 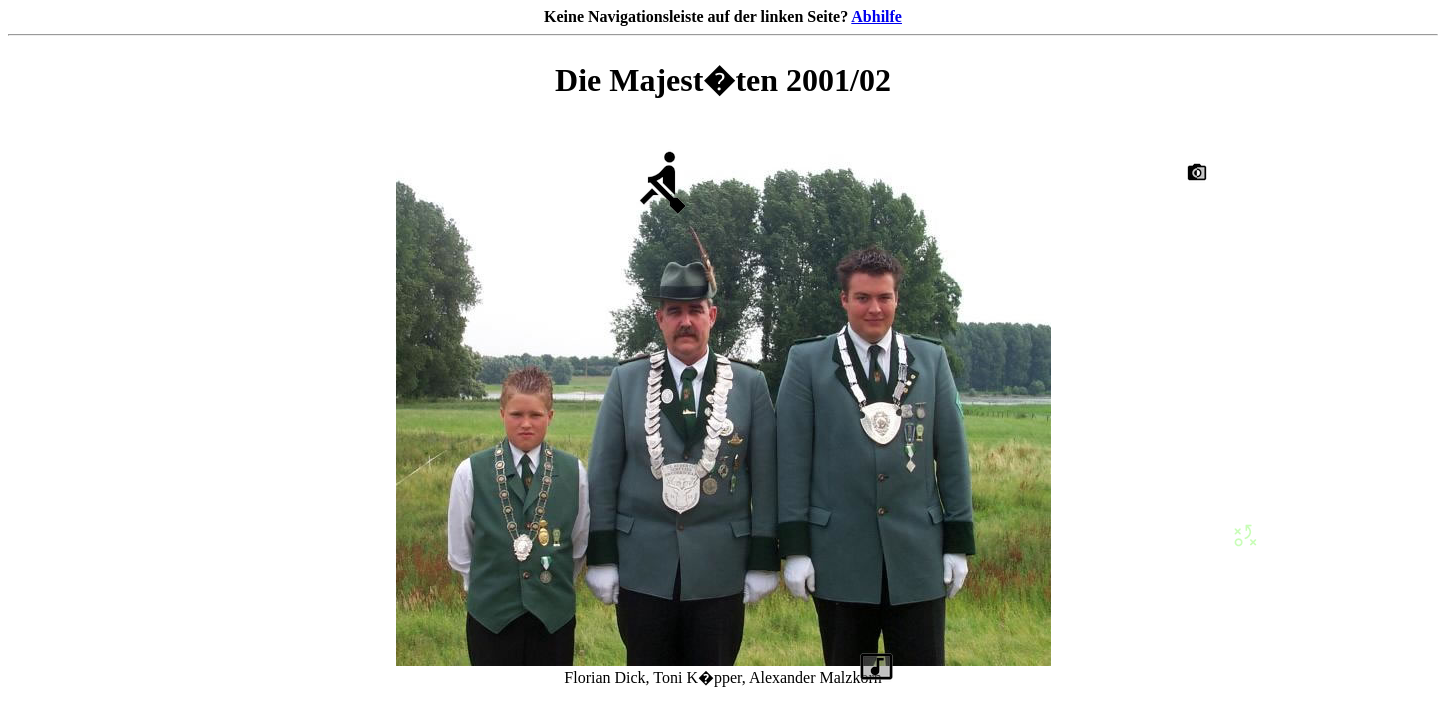 What do you see at coordinates (661, 181) in the screenshot?
I see `access rowing or kayaking activities` at bounding box center [661, 181].